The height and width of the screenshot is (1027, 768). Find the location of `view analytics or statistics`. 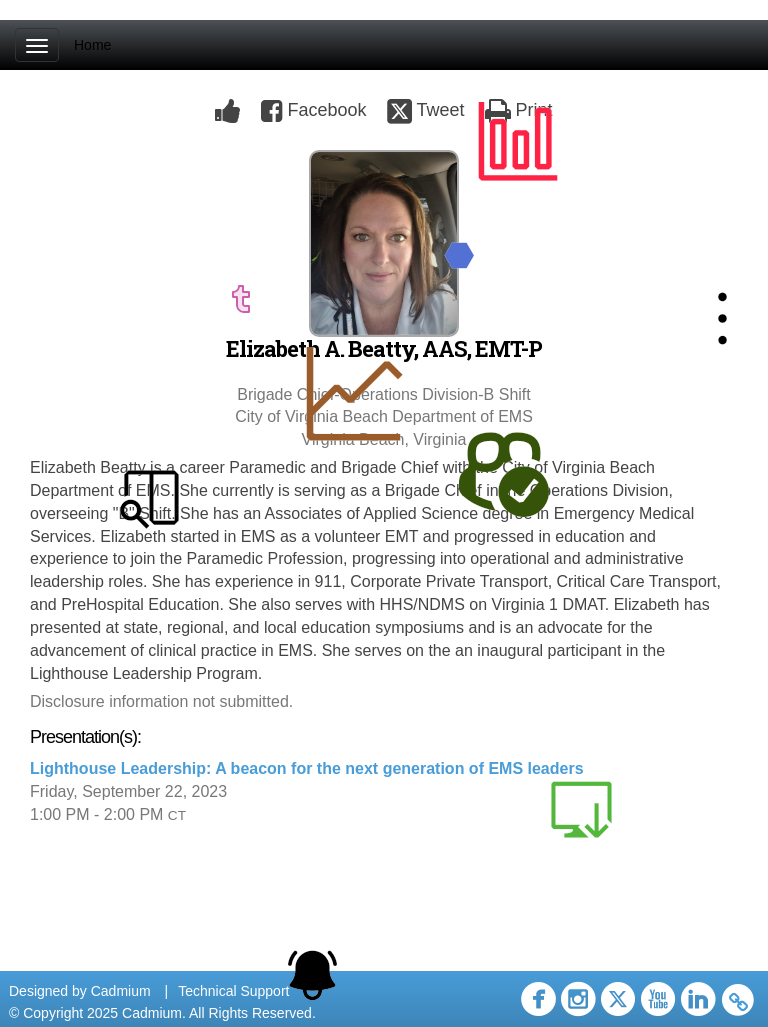

view analytics or statistics is located at coordinates (518, 147).